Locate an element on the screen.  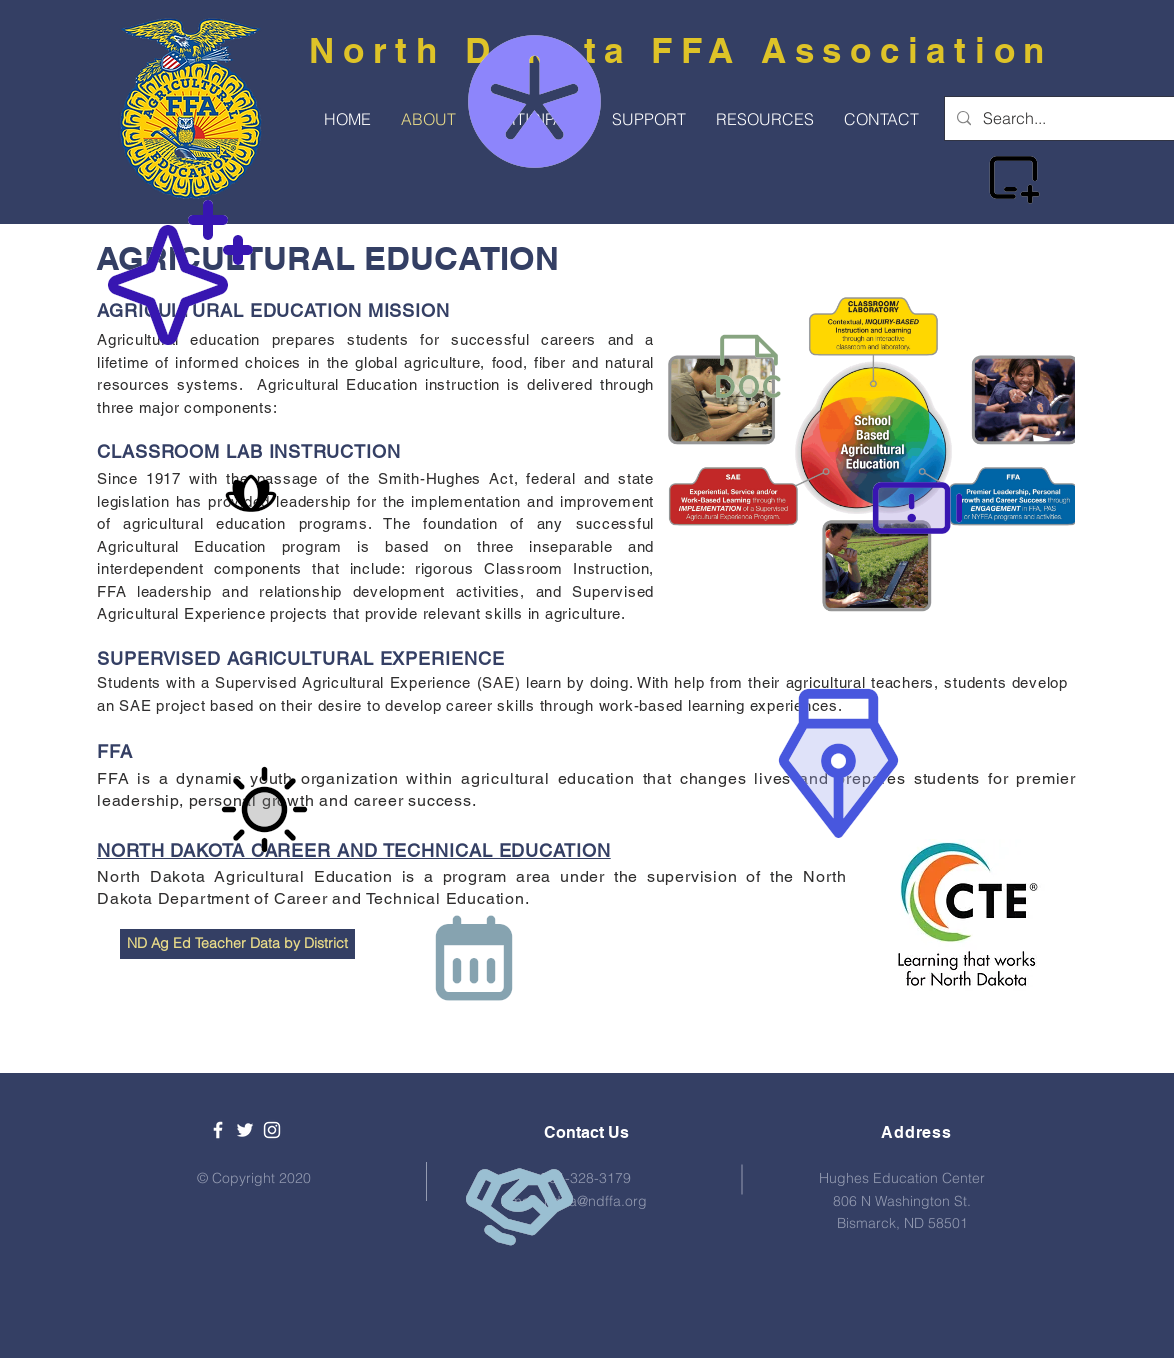
indicates AI-generated or enhanced content is located at coordinates (178, 275).